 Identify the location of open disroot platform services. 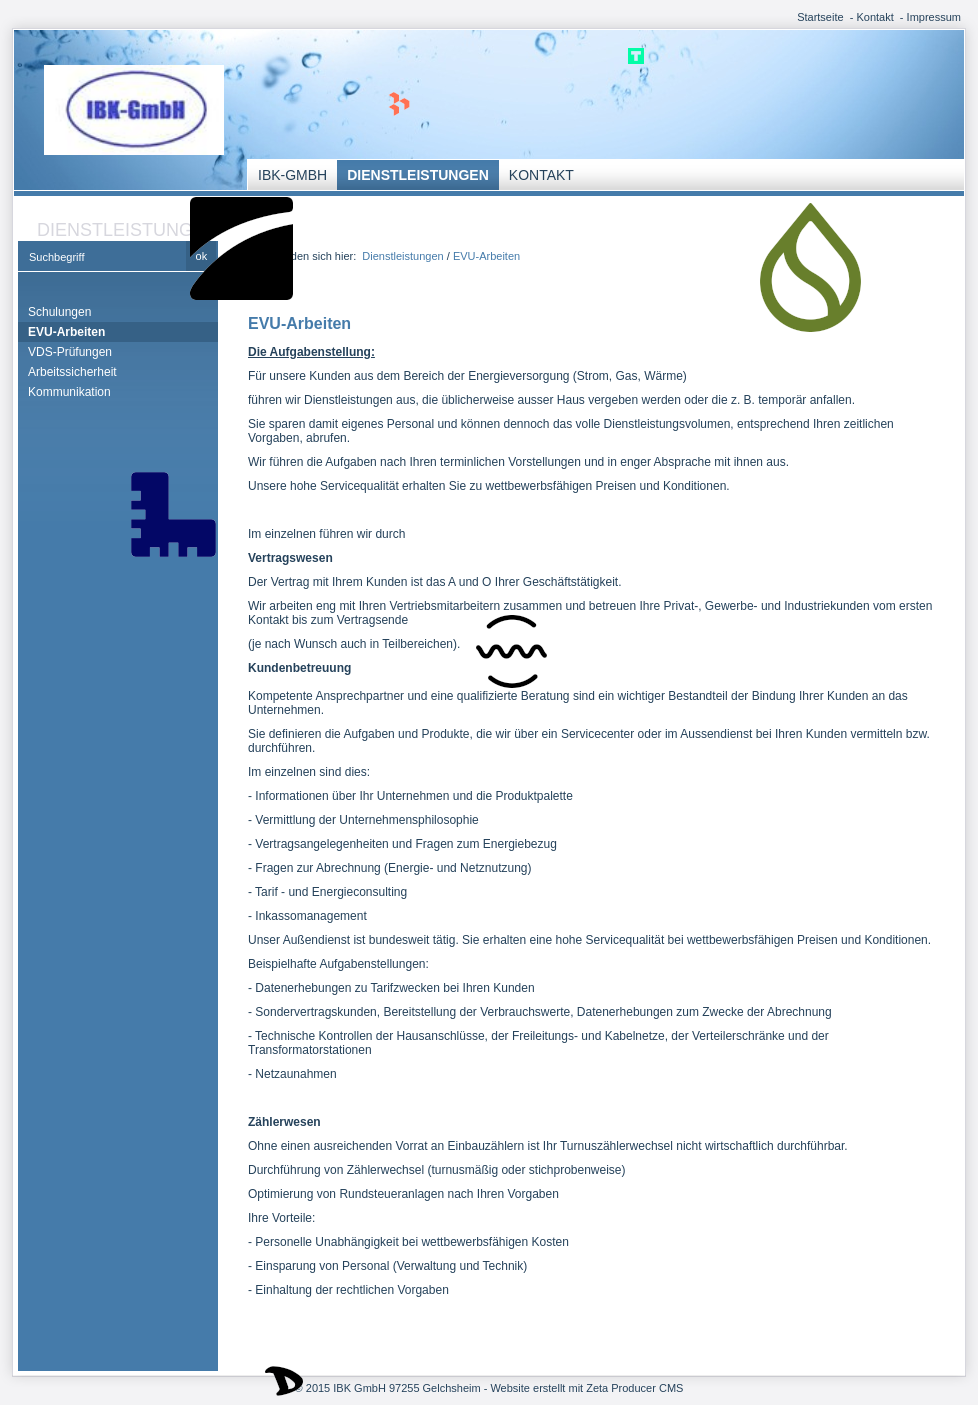
(284, 1381).